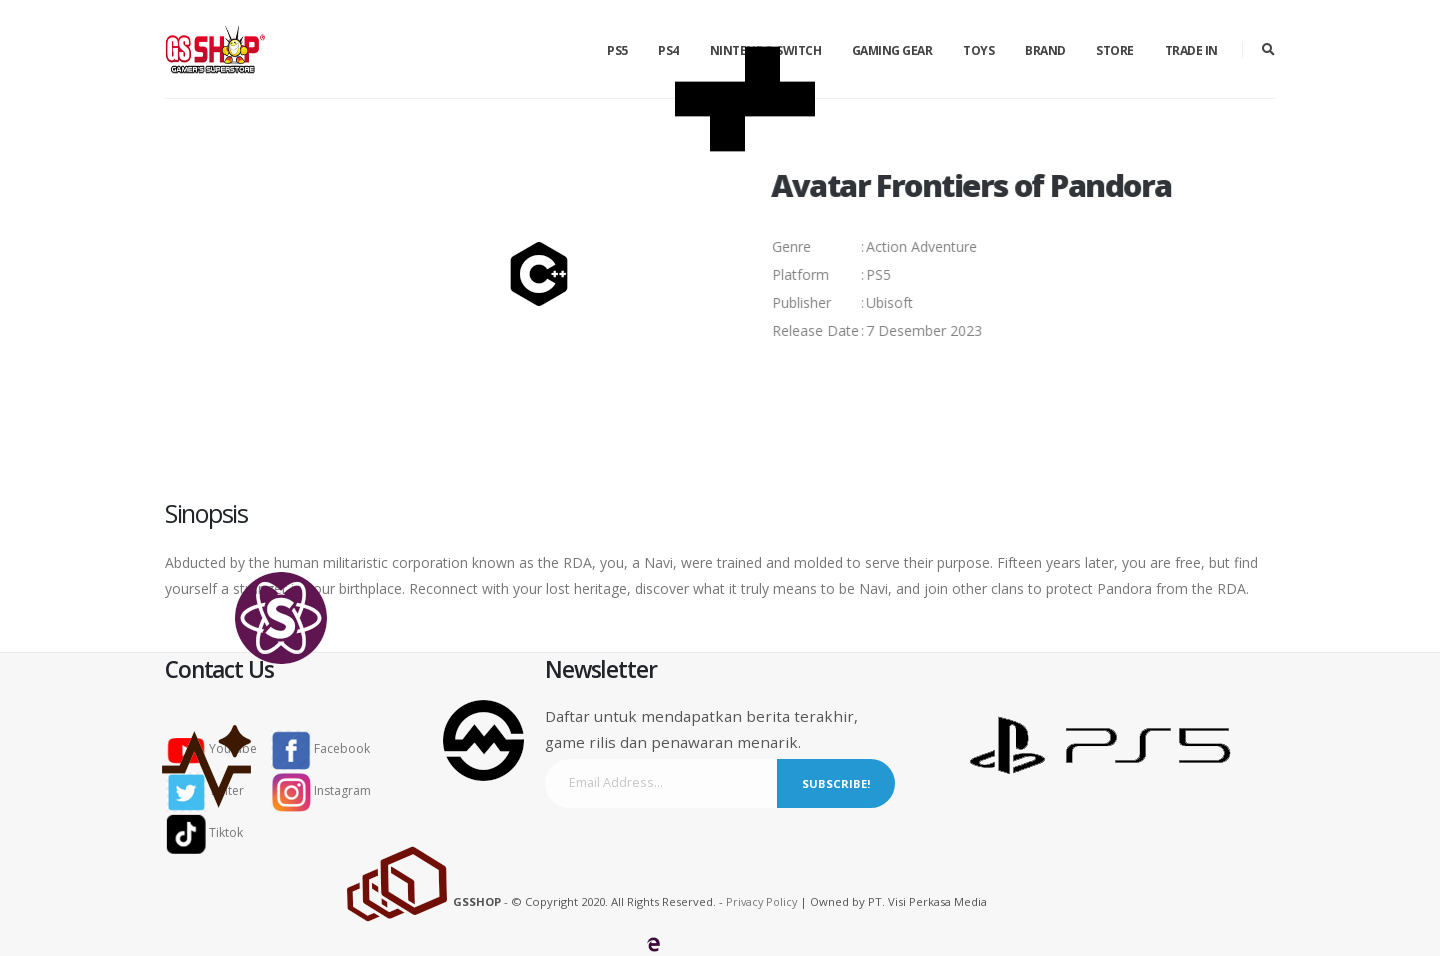 This screenshot has width=1440, height=956. What do you see at coordinates (483, 740) in the screenshot?
I see `shanghai metro official app or website` at bounding box center [483, 740].